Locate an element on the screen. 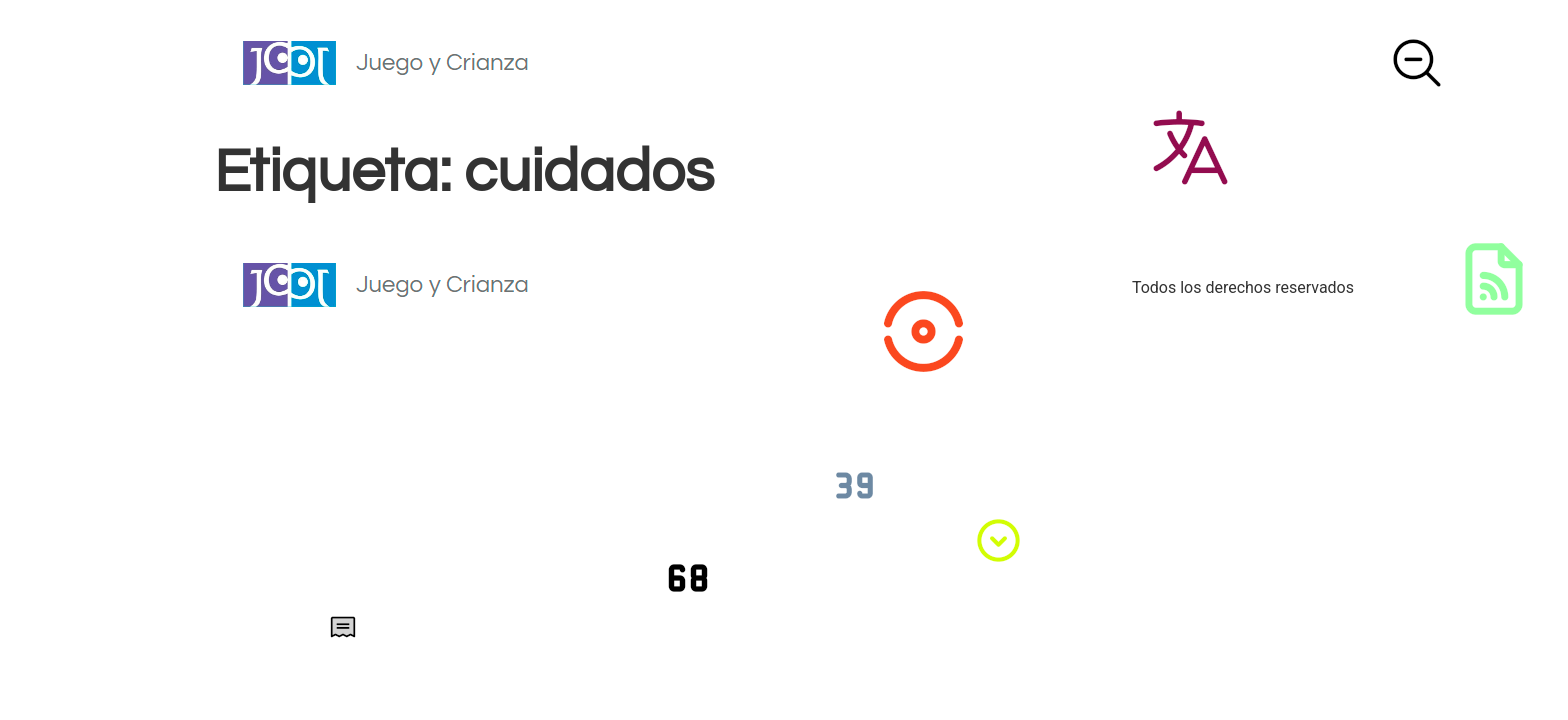  expand to show more content is located at coordinates (998, 540).